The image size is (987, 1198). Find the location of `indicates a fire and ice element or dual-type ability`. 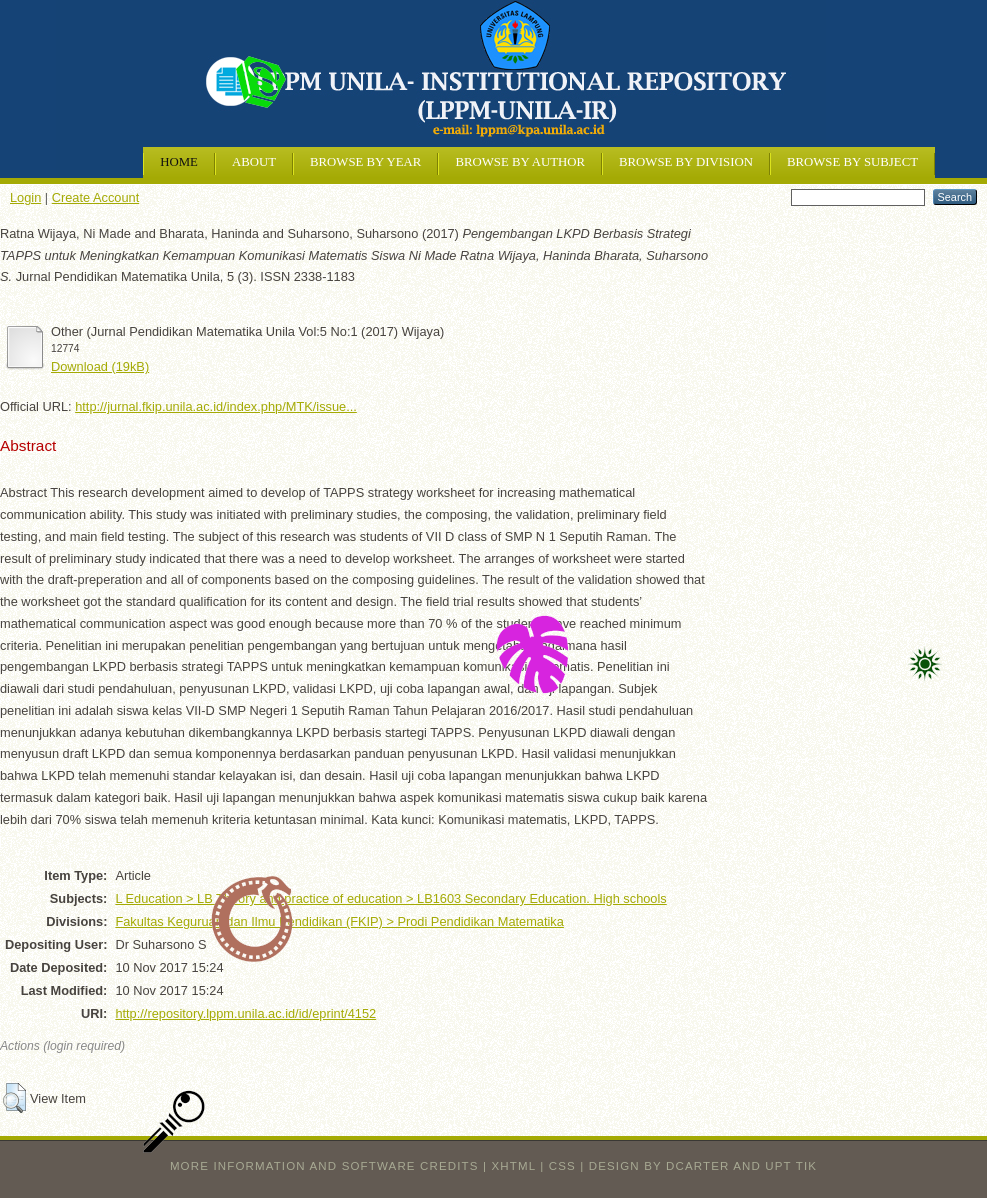

indicates a fire and ice element or dual-type ability is located at coordinates (925, 664).